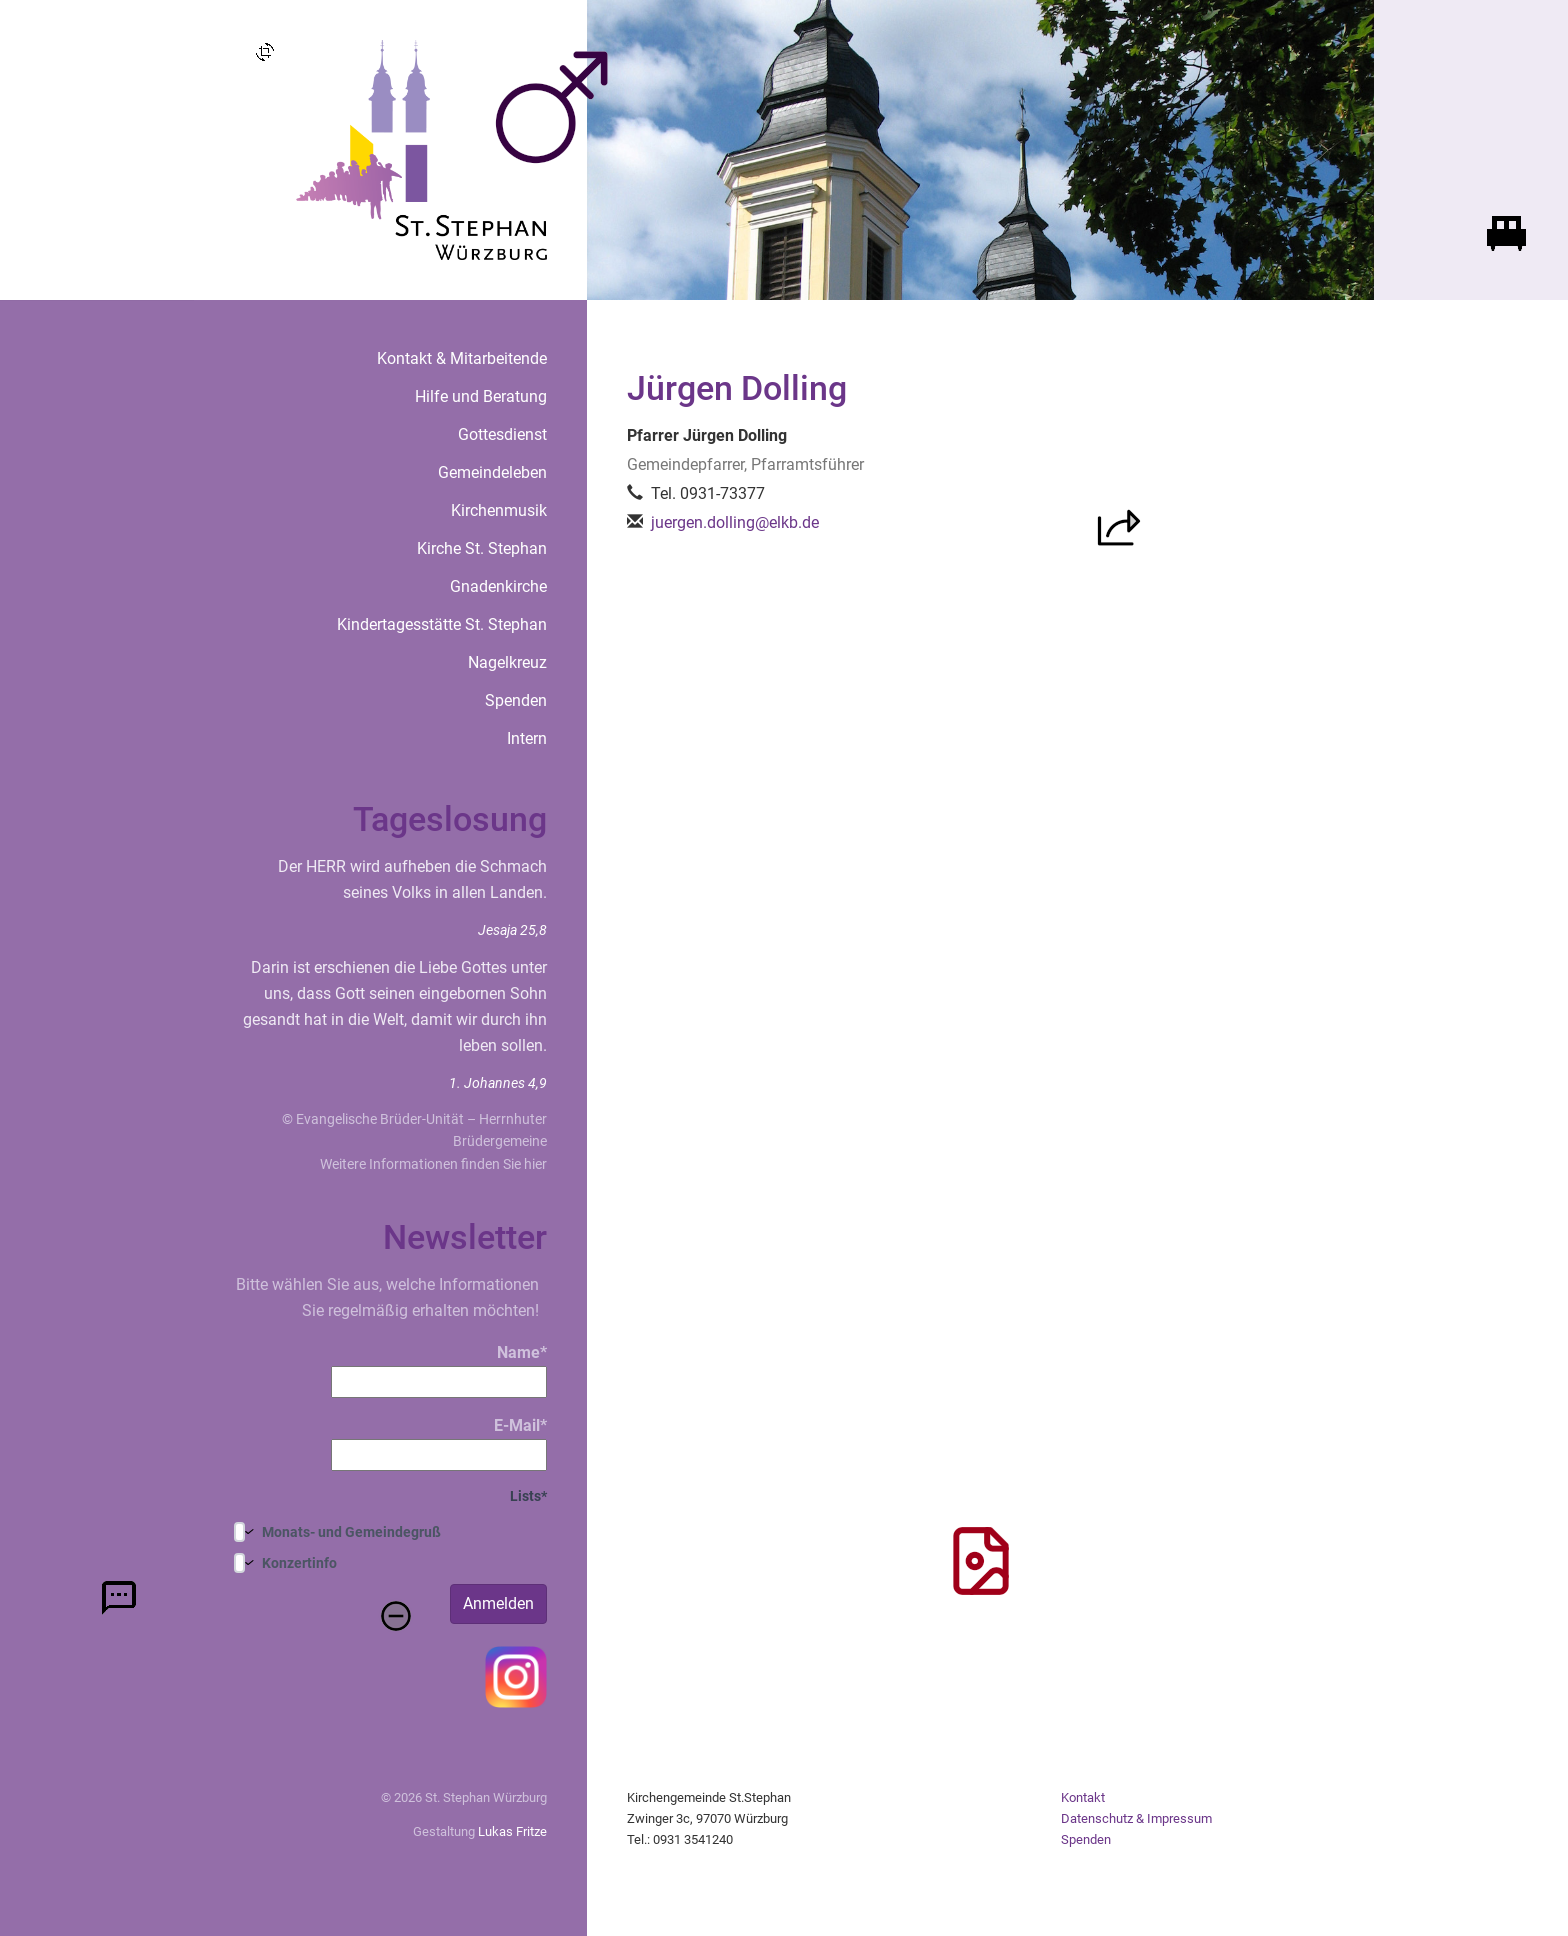  Describe the element at coordinates (396, 1616) in the screenshot. I see `do not disturb mode is enabled` at that location.